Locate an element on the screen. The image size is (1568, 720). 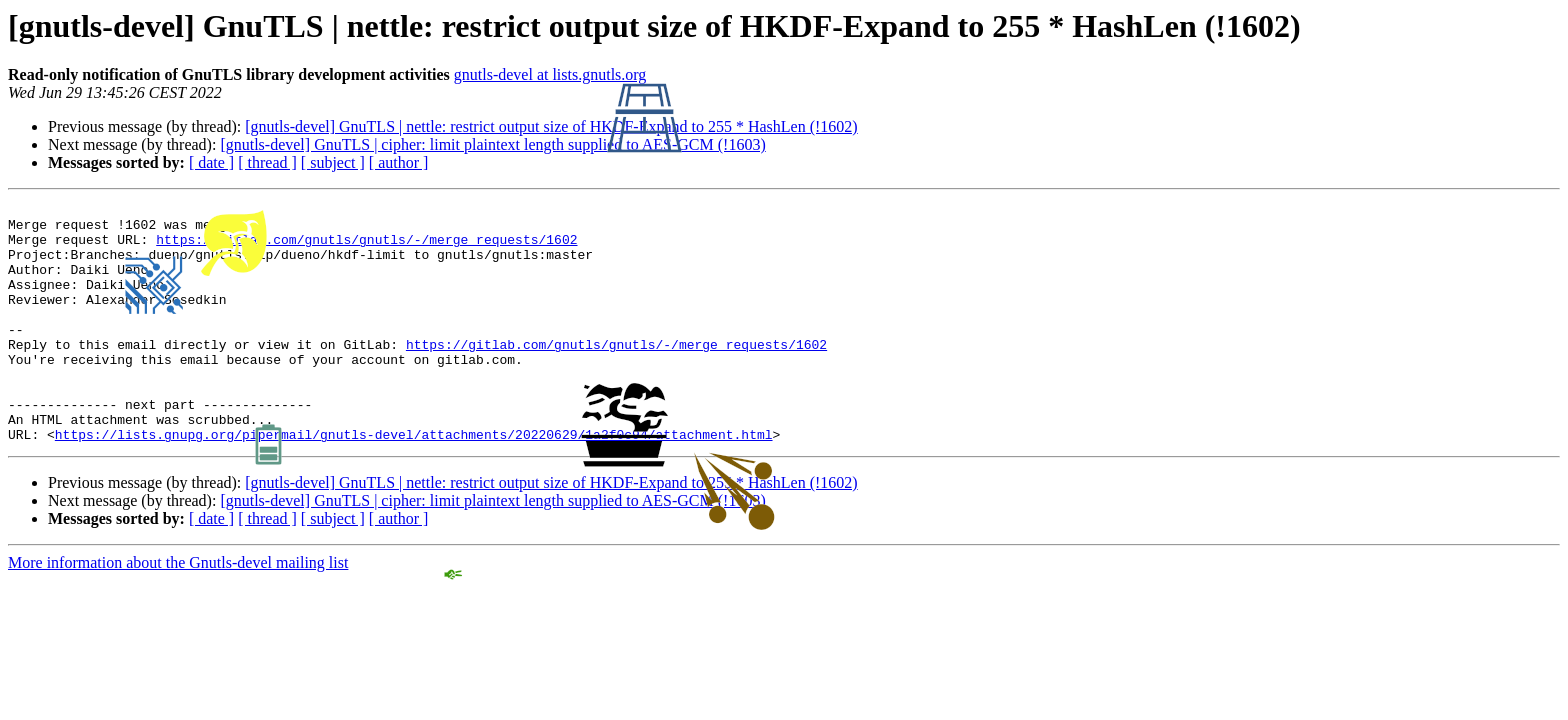
access hardware or system settings is located at coordinates (154, 285).